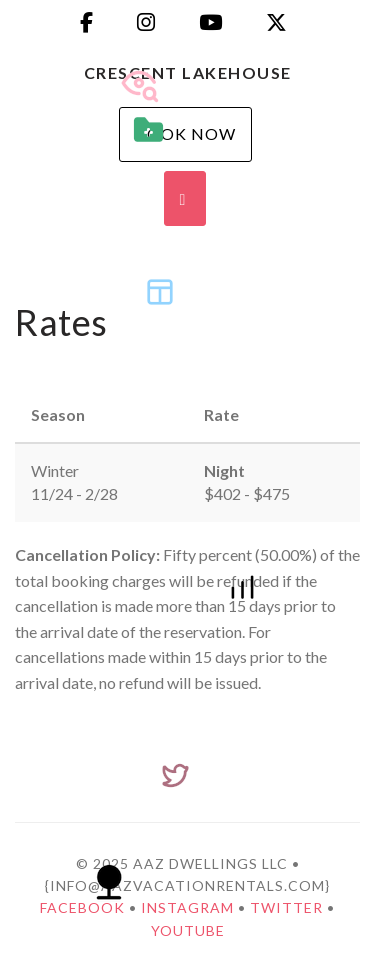  What do you see at coordinates (148, 129) in the screenshot?
I see `create a new folder` at bounding box center [148, 129].